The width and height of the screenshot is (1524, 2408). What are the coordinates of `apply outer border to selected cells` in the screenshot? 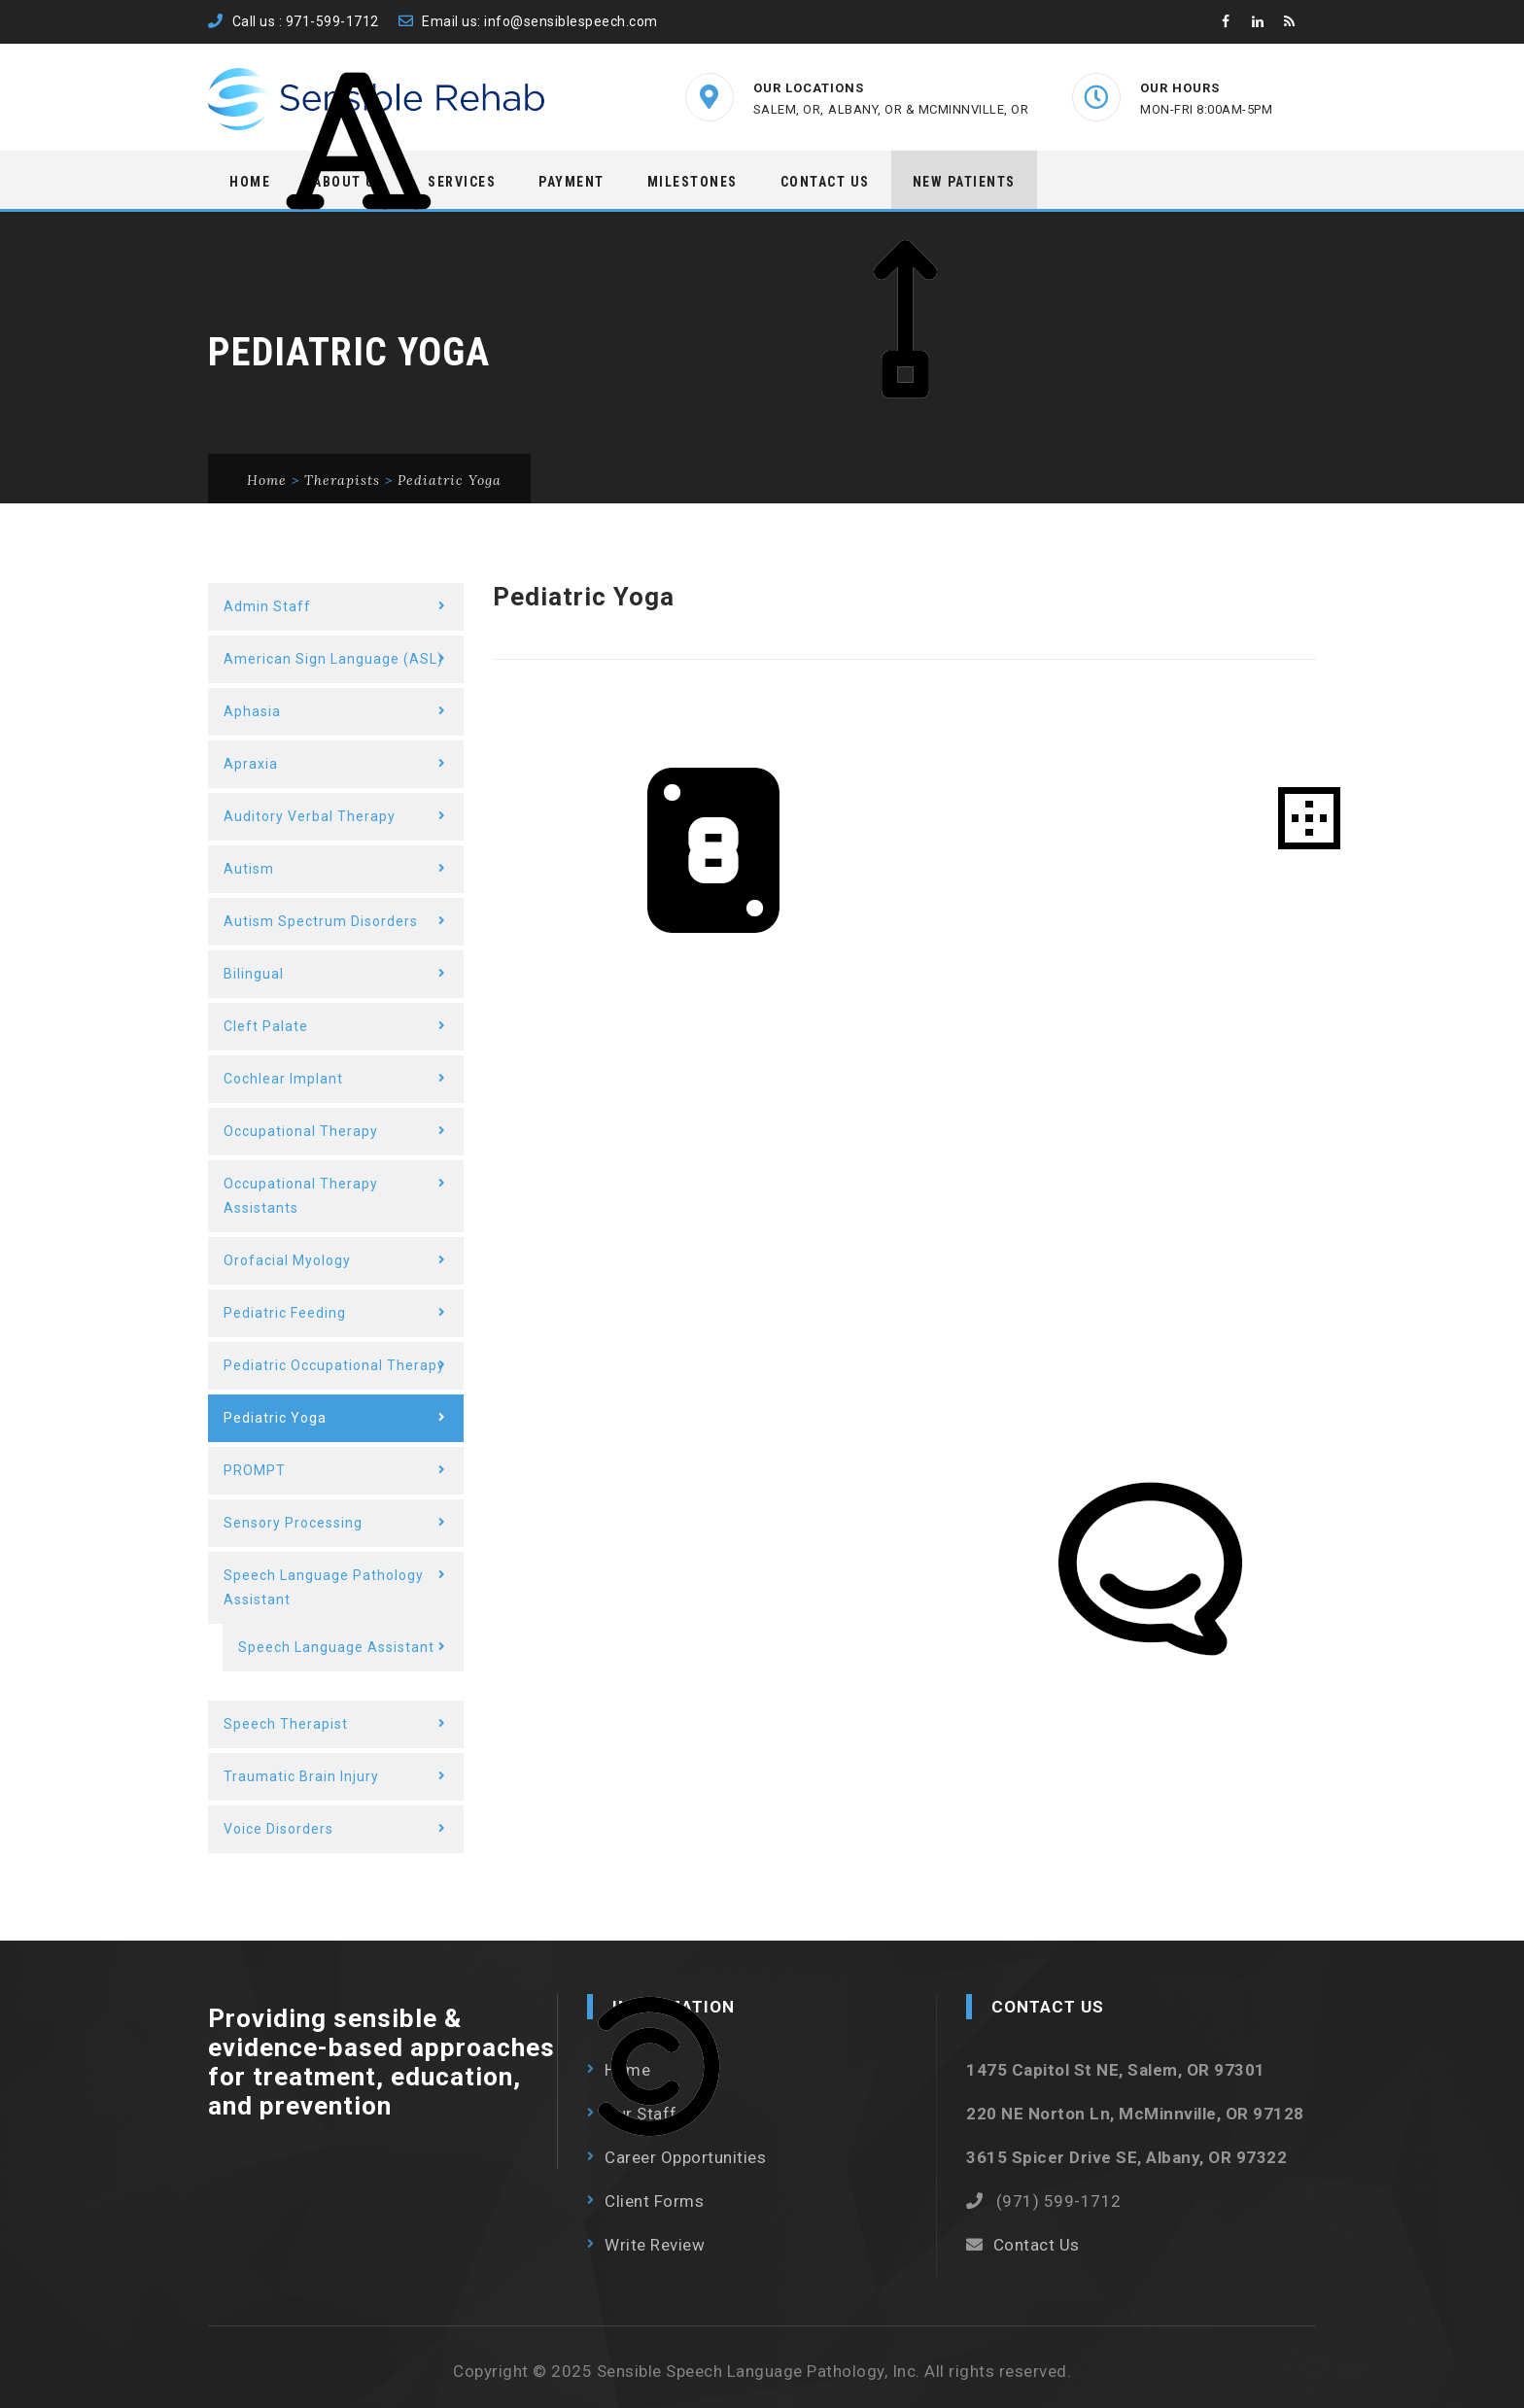 It's located at (1309, 818).